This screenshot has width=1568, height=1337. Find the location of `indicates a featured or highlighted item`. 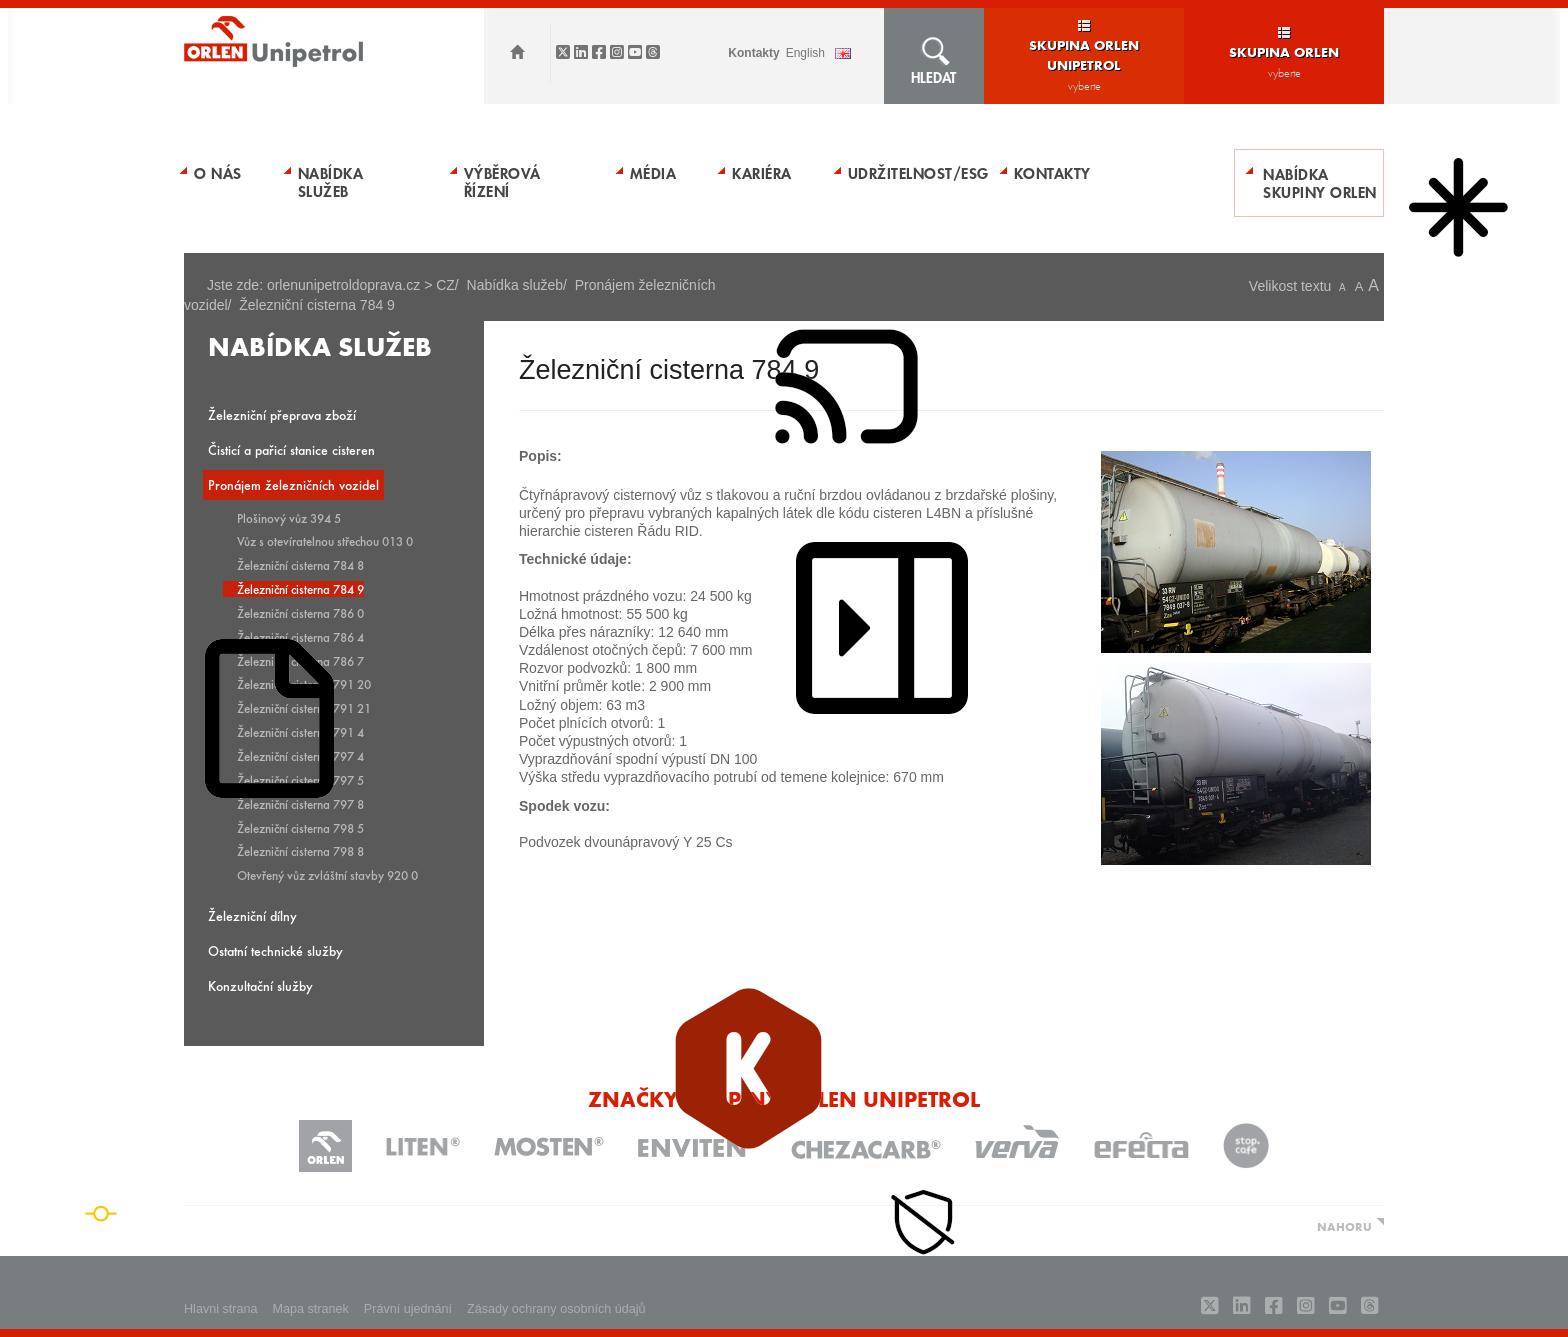

indicates a featured or highlighted item is located at coordinates (1460, 209).